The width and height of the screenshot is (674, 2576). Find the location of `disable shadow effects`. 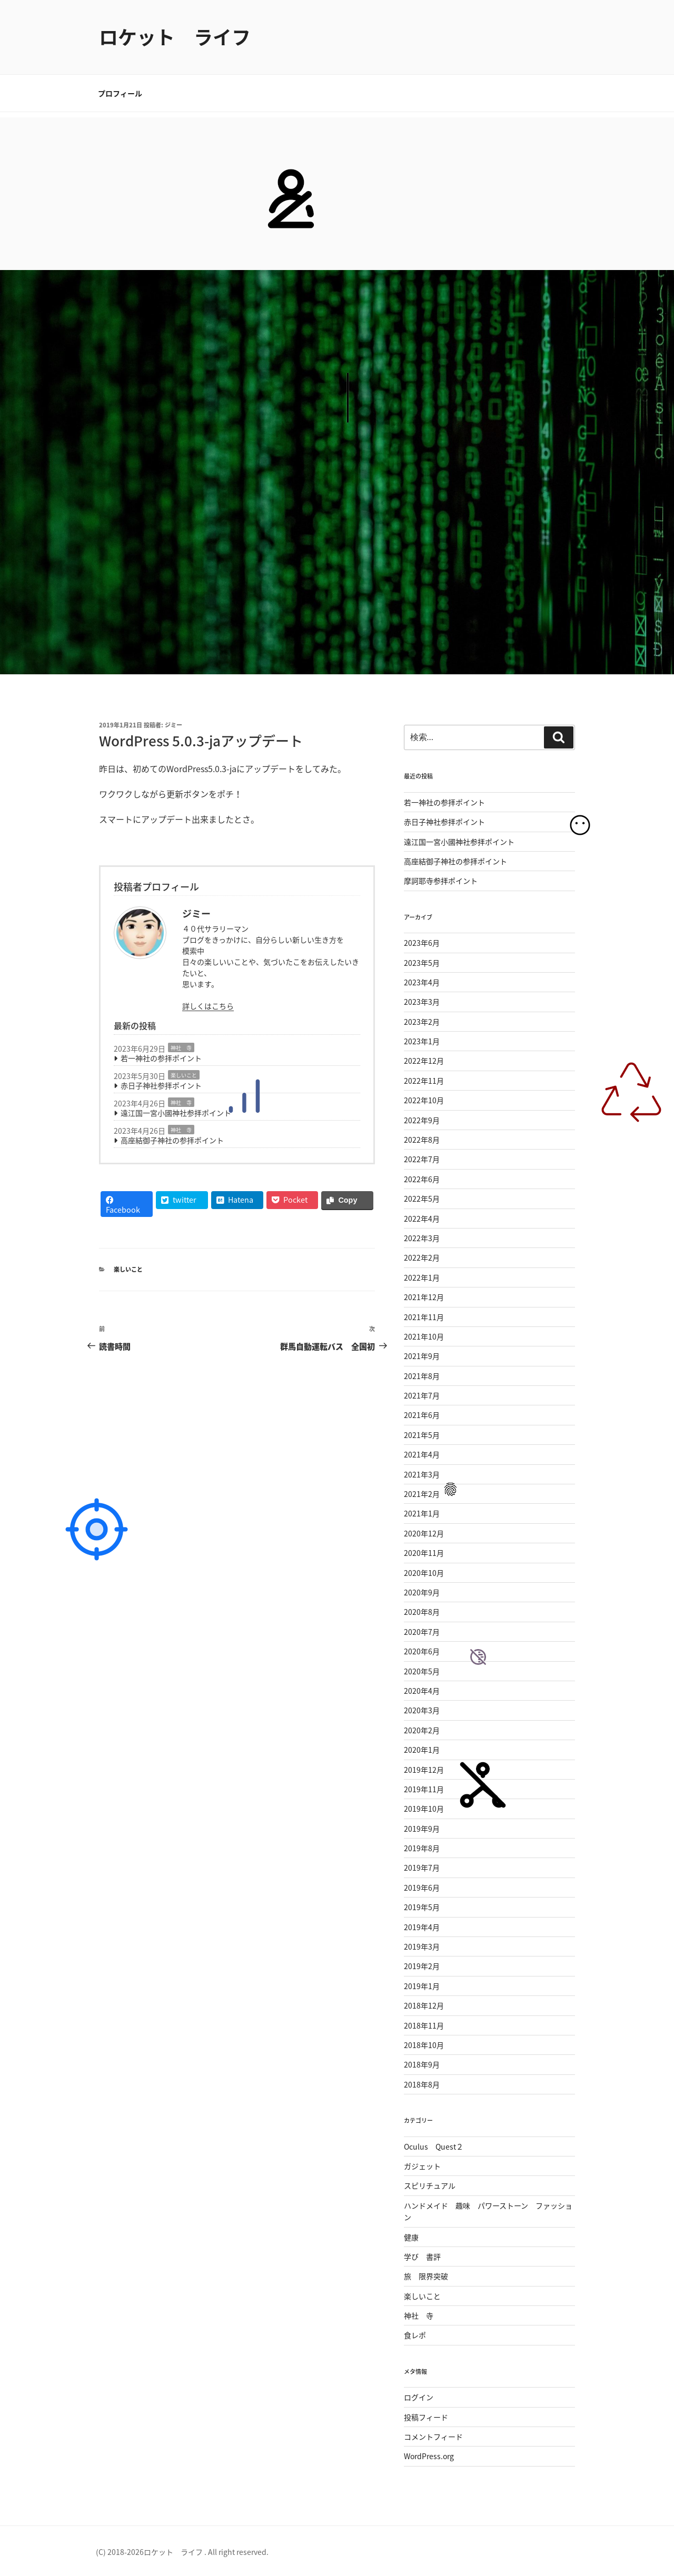

disable shadow effects is located at coordinates (478, 1657).